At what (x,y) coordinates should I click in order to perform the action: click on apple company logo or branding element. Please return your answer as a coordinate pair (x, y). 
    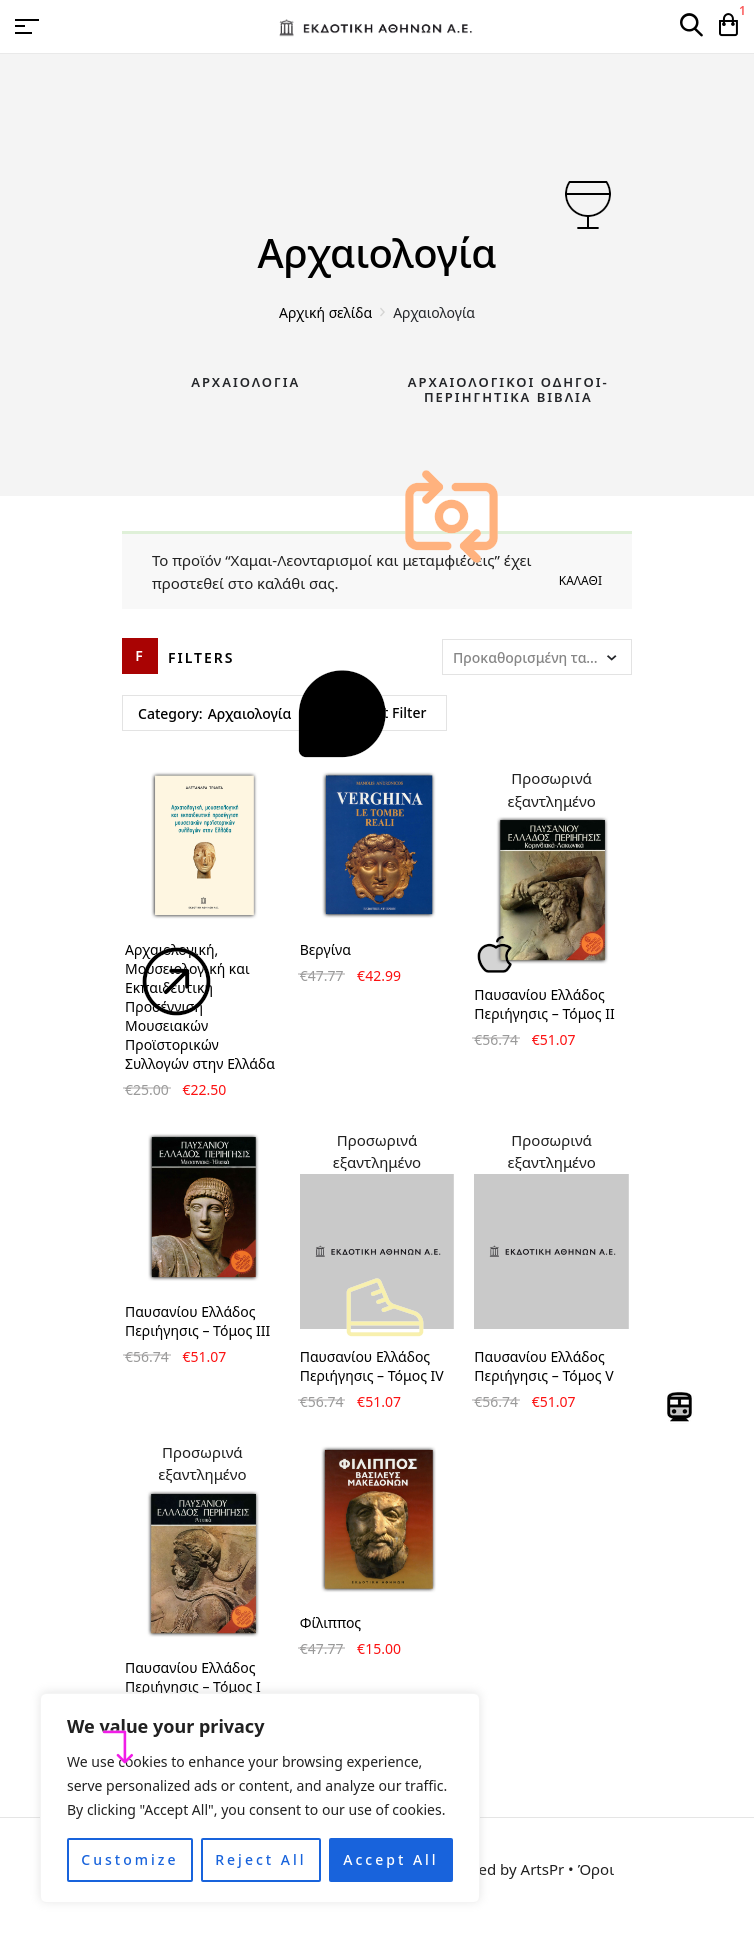
    Looking at the image, I should click on (496, 957).